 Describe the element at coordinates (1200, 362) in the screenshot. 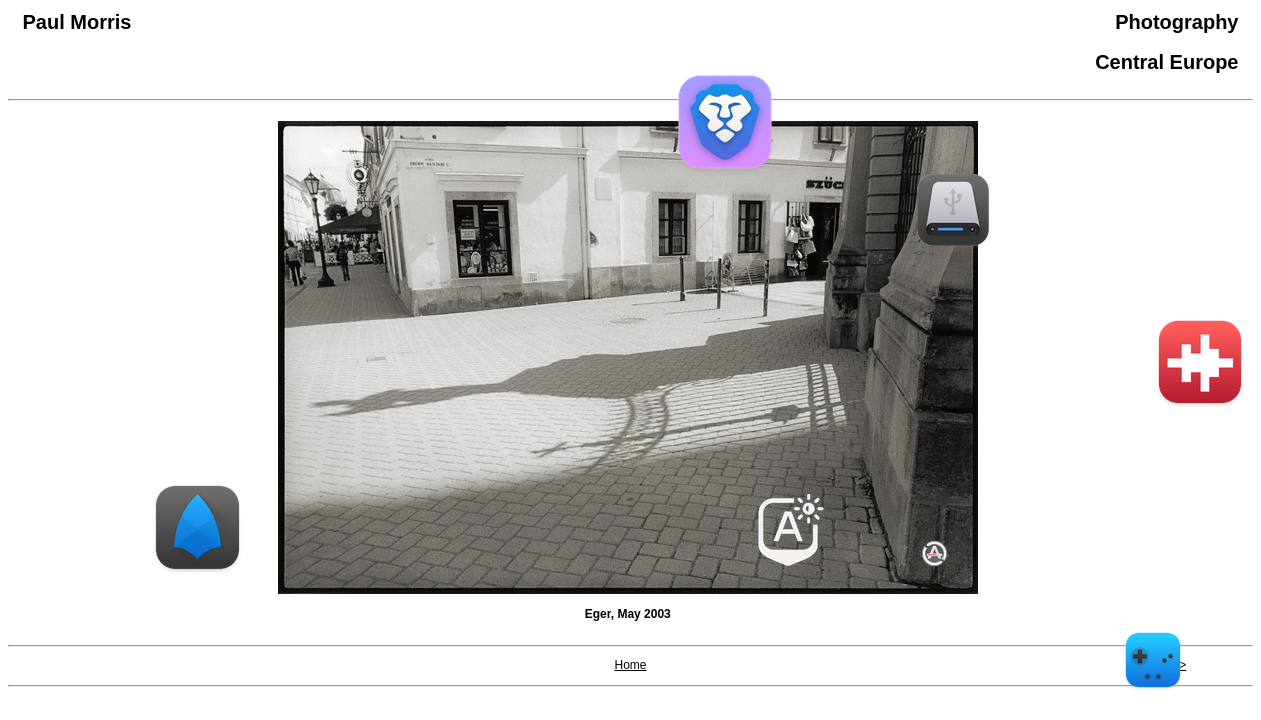

I see `open tenacity audio editor` at that location.